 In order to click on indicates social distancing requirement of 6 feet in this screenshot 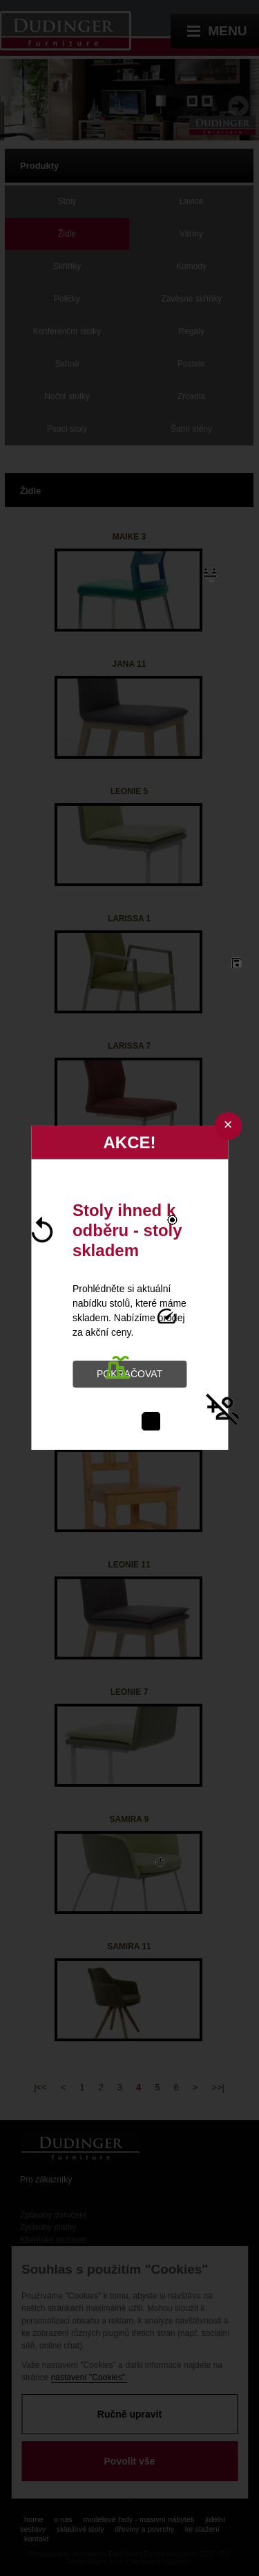, I will do `click(210, 575)`.